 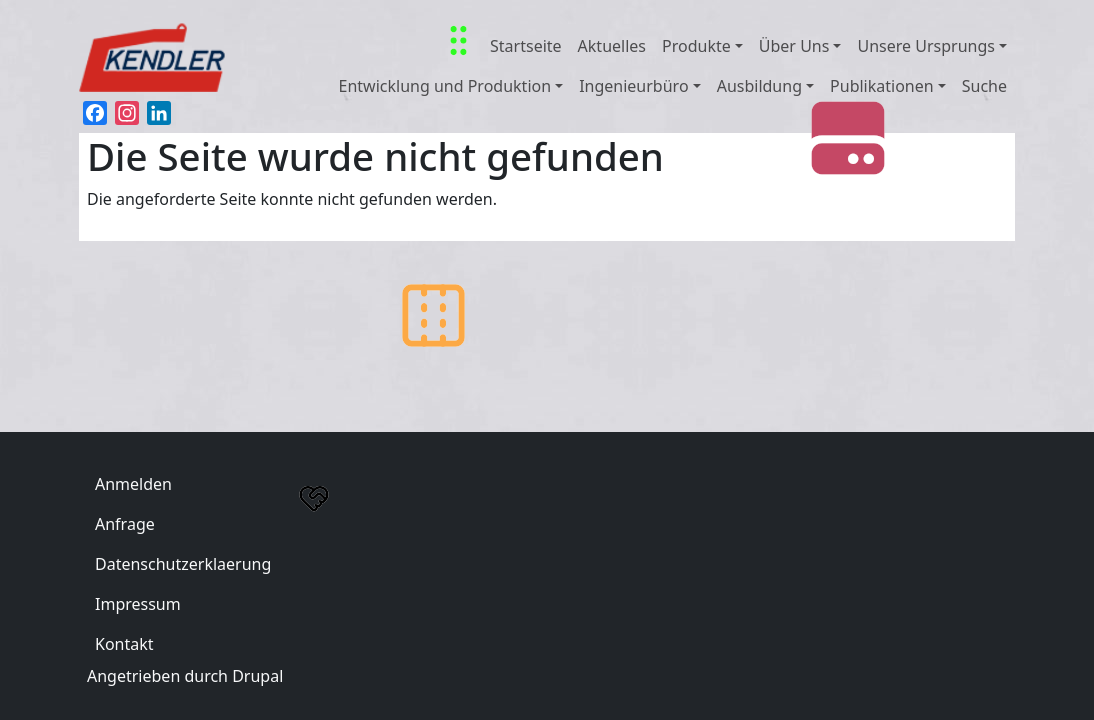 What do you see at coordinates (314, 498) in the screenshot?
I see `access partnership or collaboration features` at bounding box center [314, 498].